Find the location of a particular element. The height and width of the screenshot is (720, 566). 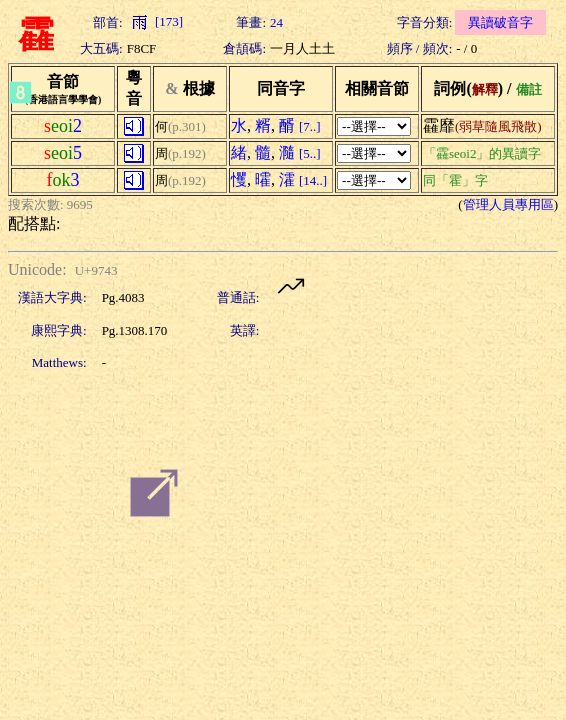

view trending or popular content is located at coordinates (291, 286).